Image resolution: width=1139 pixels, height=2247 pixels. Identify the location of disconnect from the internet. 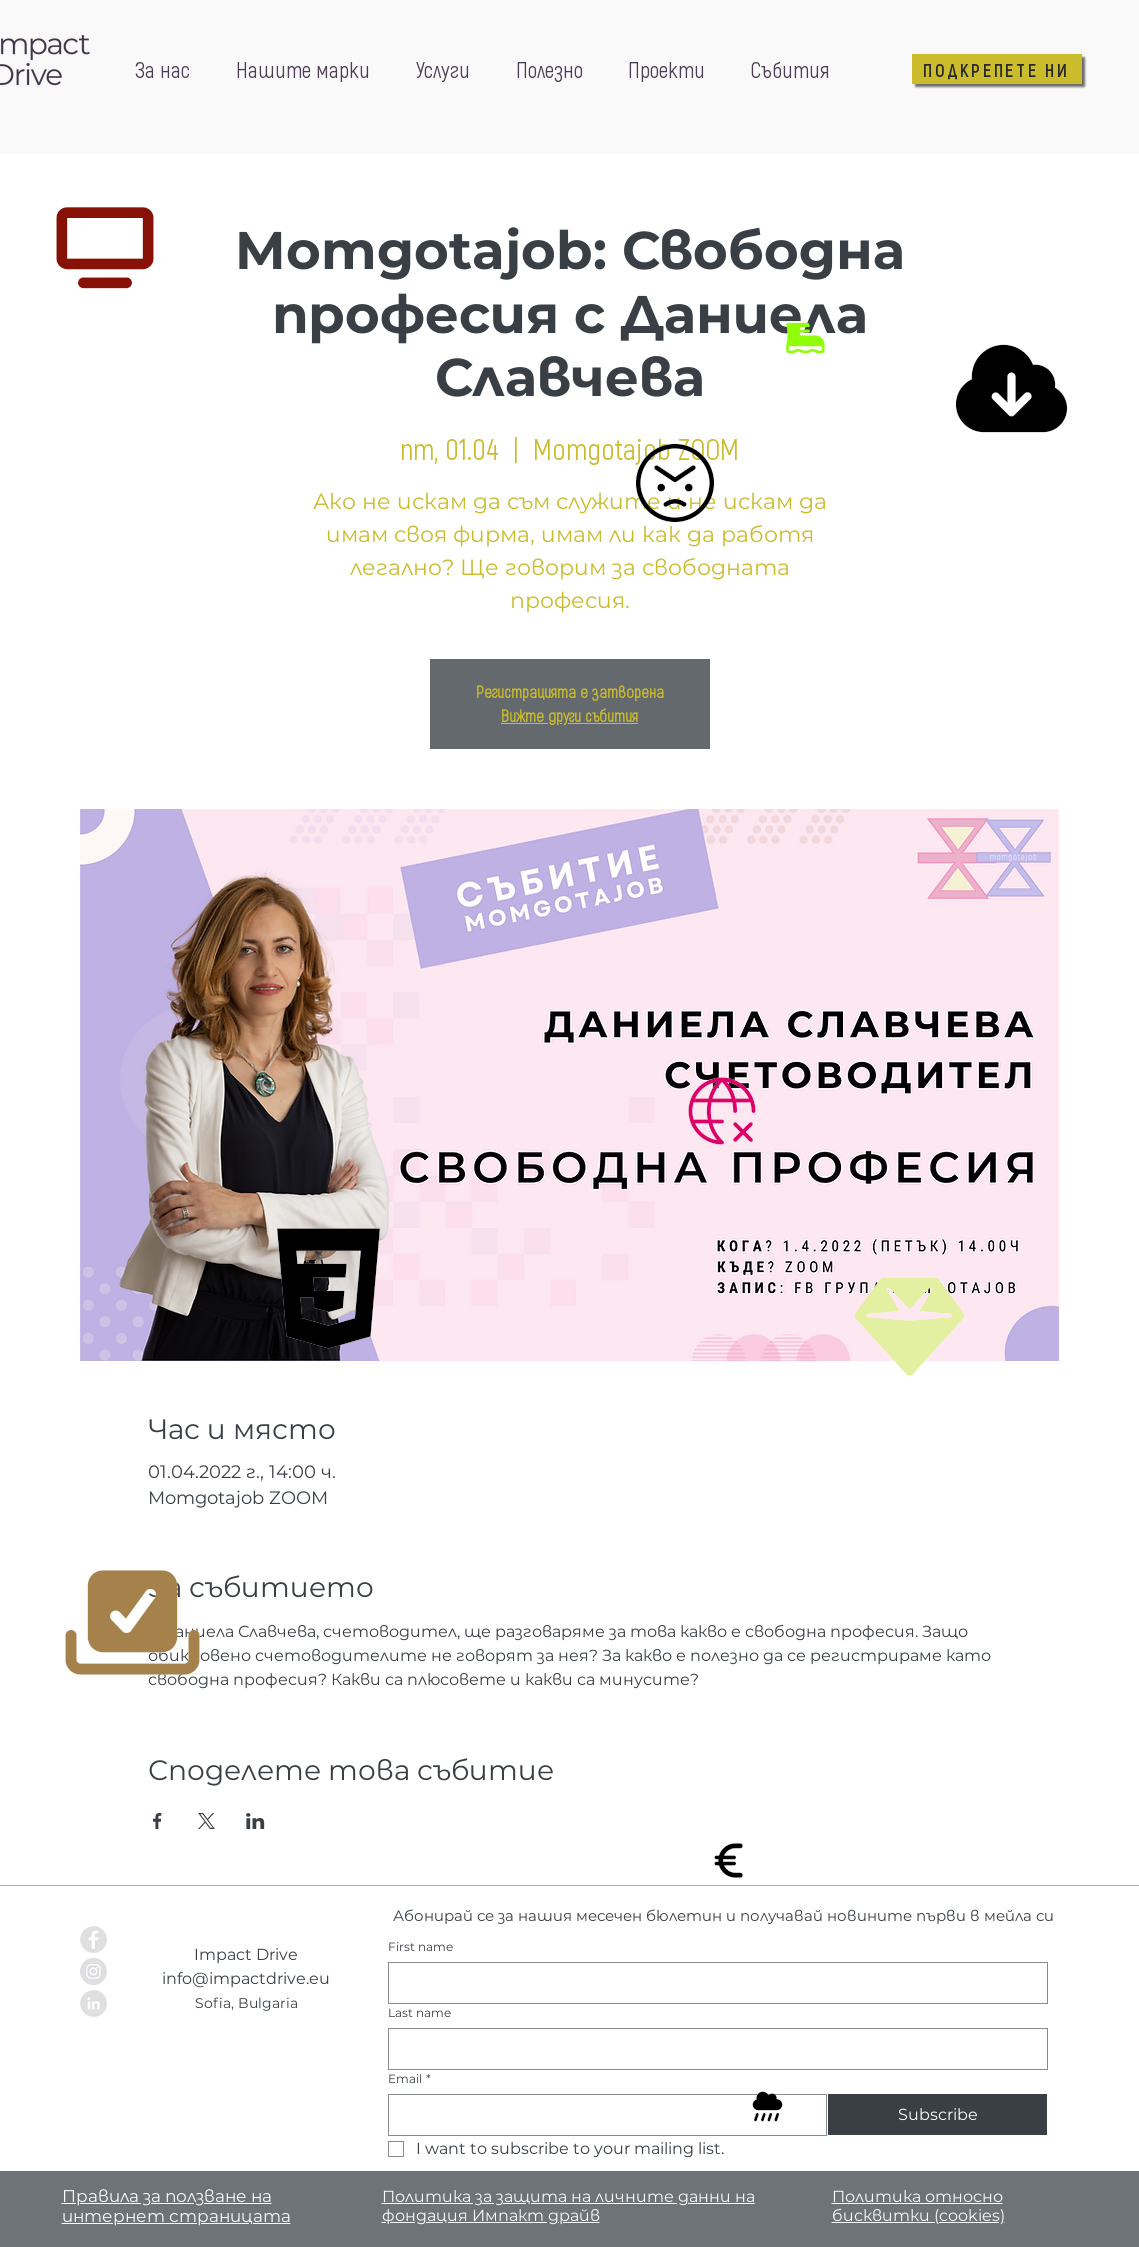
(722, 1111).